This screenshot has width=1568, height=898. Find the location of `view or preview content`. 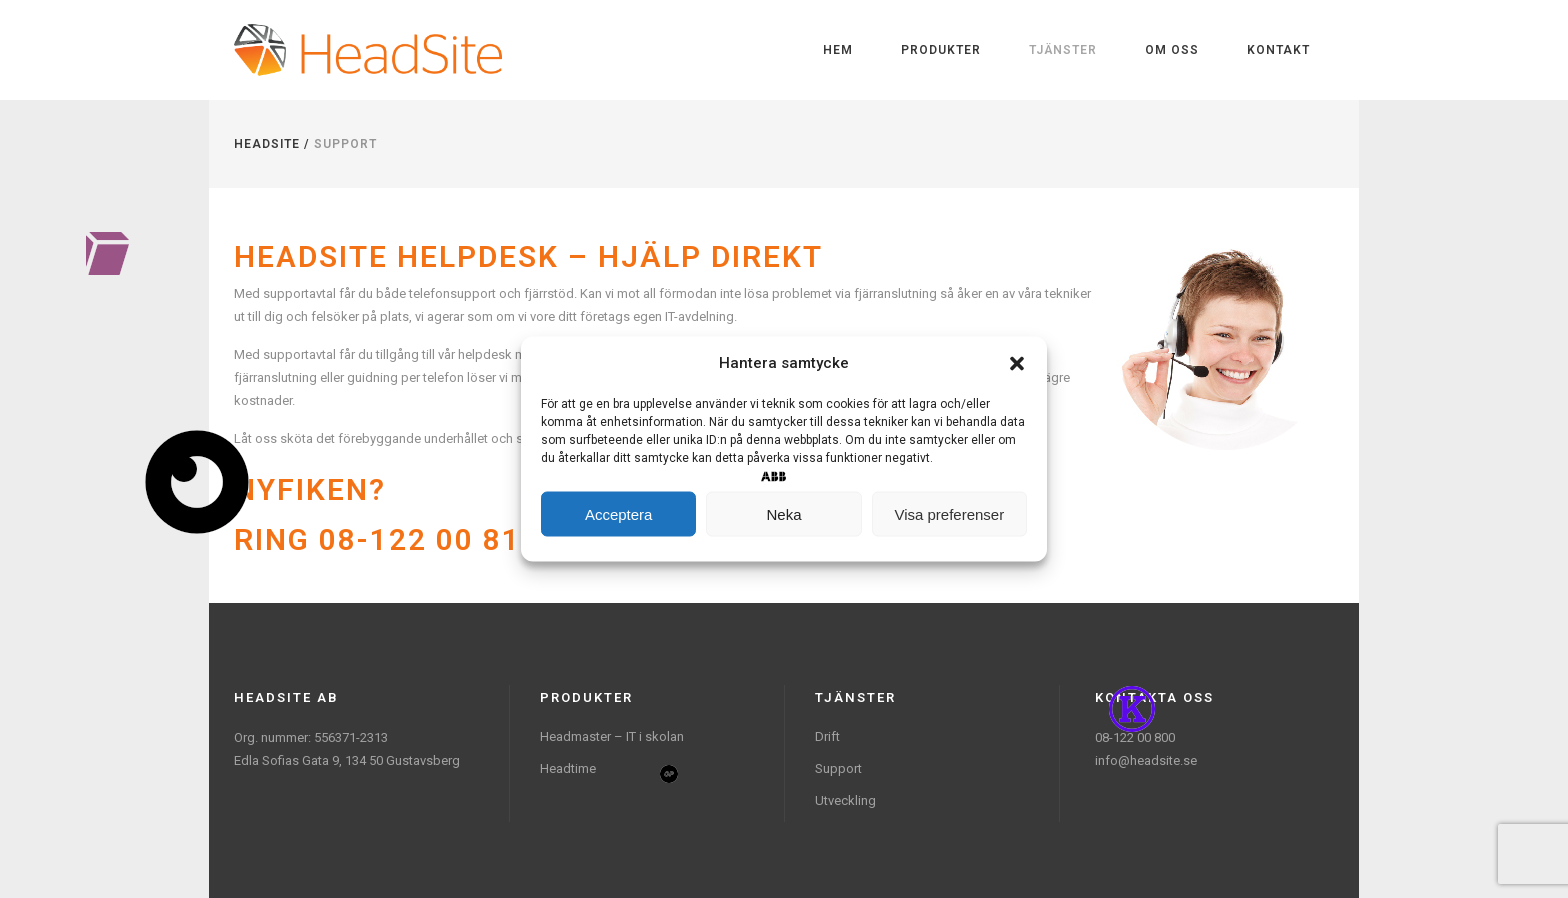

view or preview content is located at coordinates (197, 482).